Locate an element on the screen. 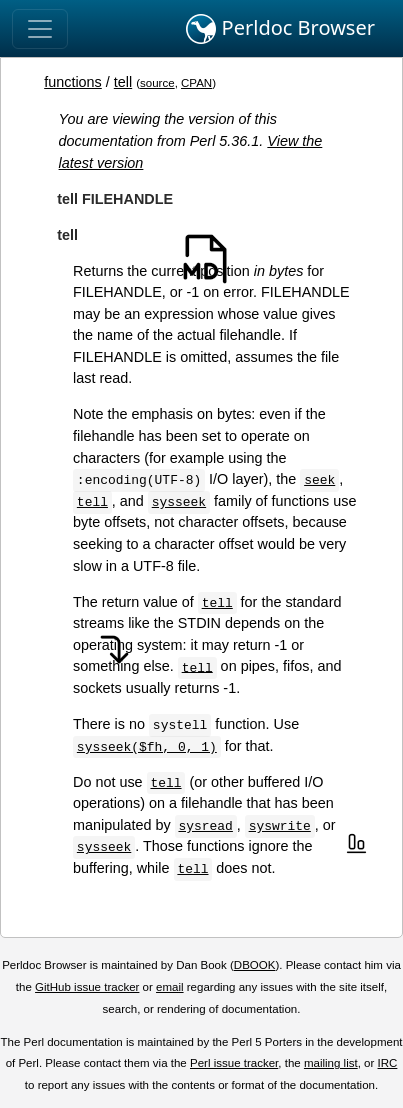 This screenshot has width=403, height=1108. navigate right then down is located at coordinates (114, 649).